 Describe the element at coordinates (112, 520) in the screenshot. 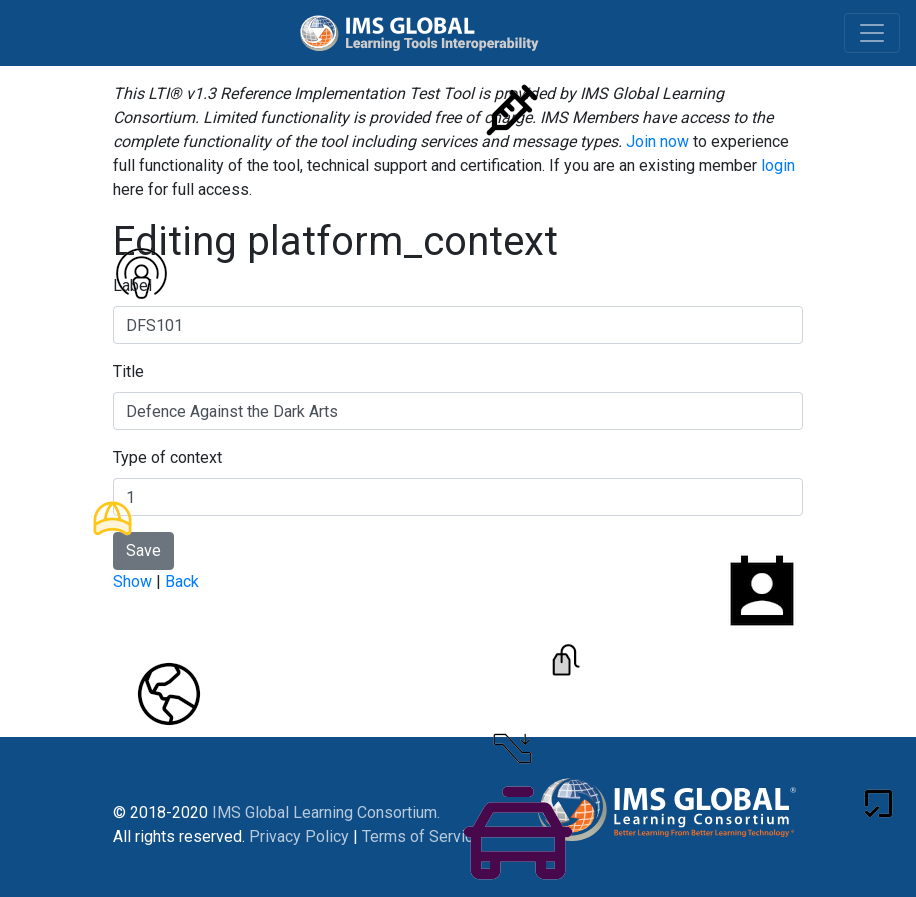

I see `browse hats or headwear options` at that location.